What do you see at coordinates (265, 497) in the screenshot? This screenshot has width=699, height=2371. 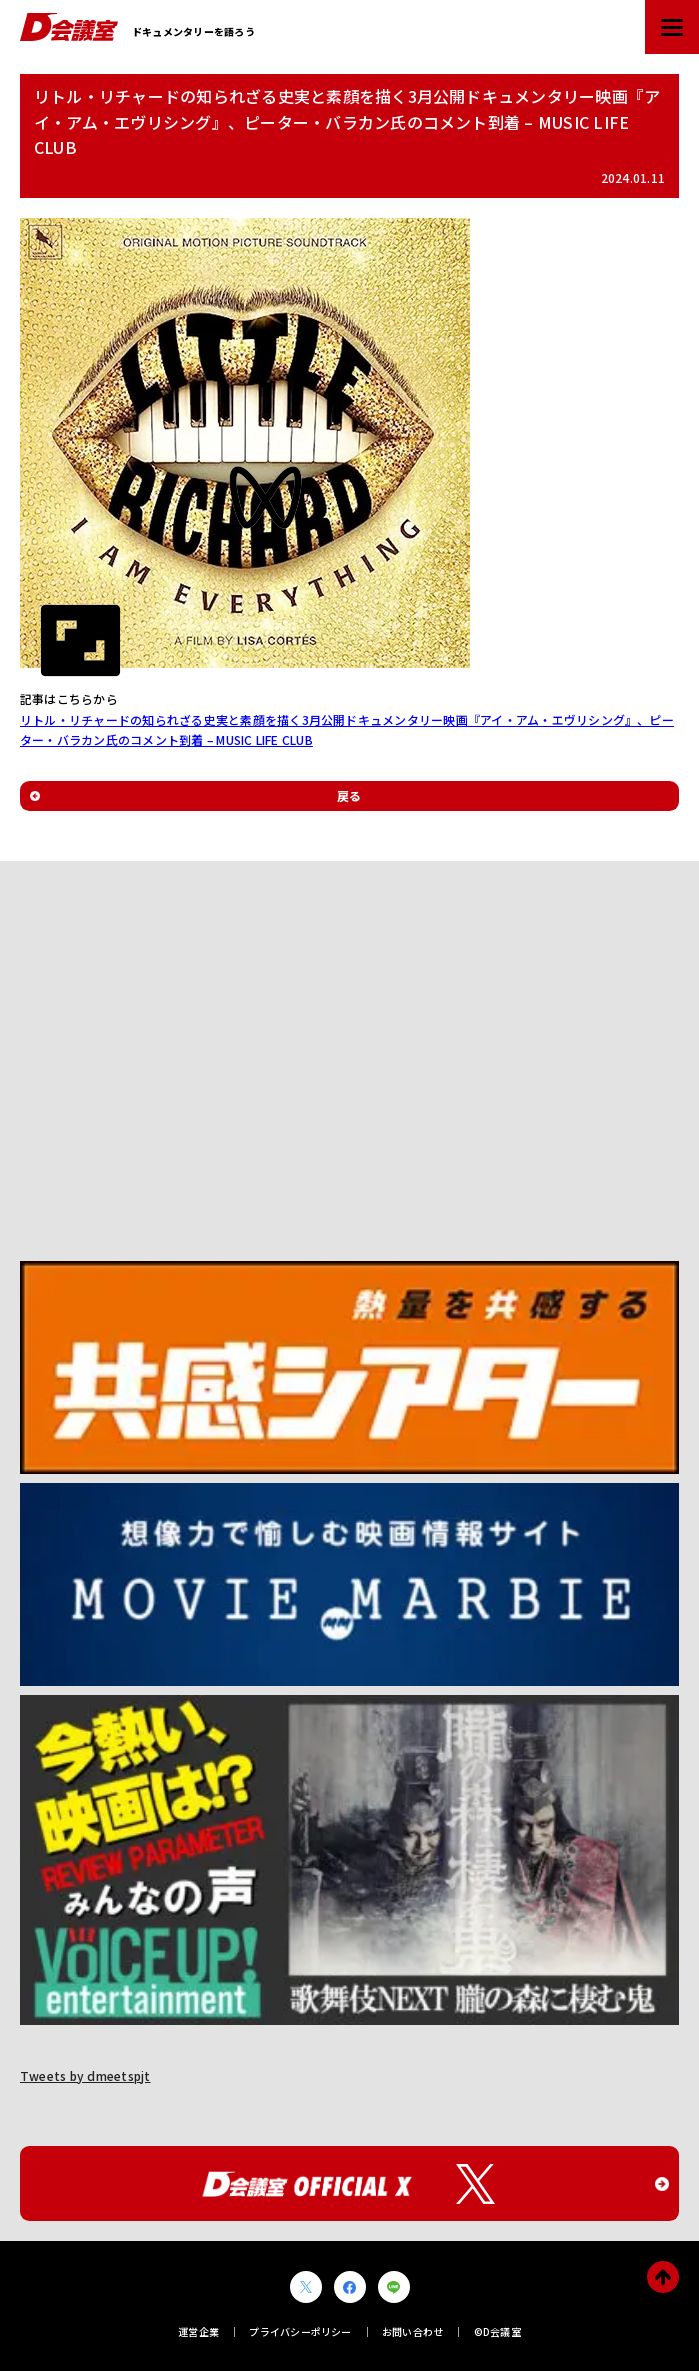 I see `open wechat channels` at bounding box center [265, 497].